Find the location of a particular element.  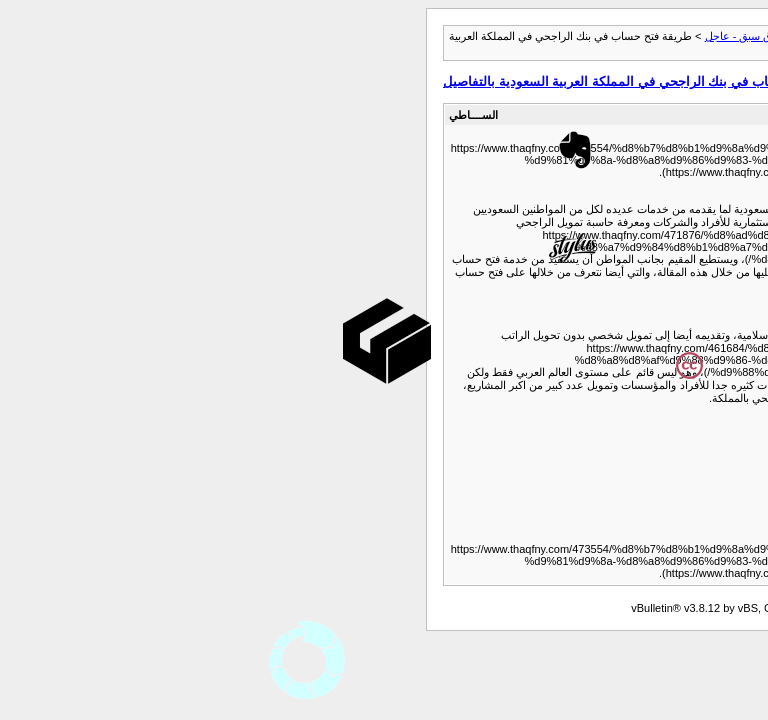

EventStore database logo is located at coordinates (307, 660).